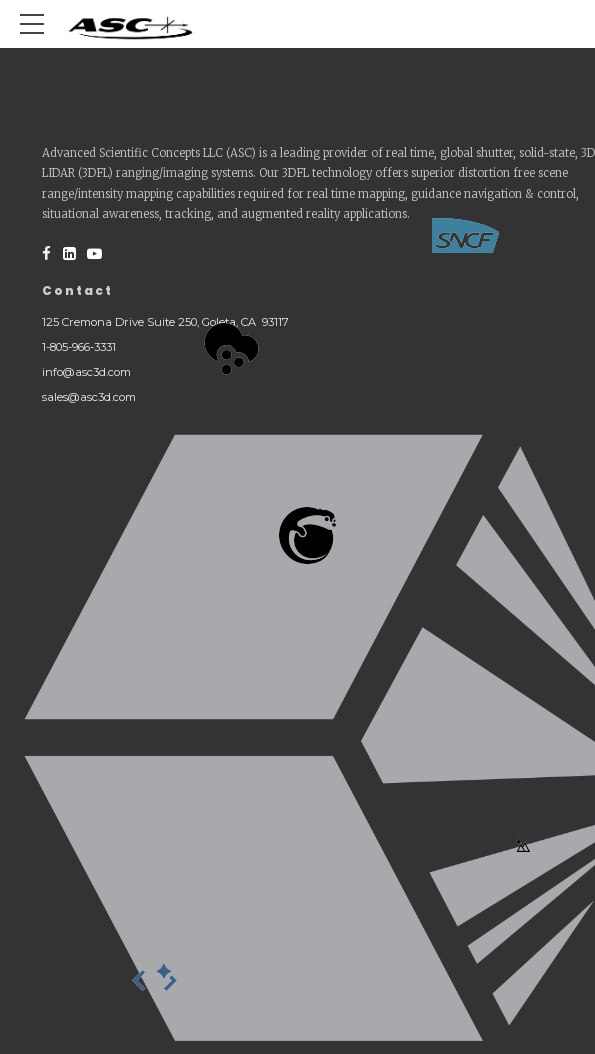 Image resolution: width=595 pixels, height=1054 pixels. What do you see at coordinates (523, 846) in the screenshot?
I see `generate AI-enhanced landscape images` at bounding box center [523, 846].